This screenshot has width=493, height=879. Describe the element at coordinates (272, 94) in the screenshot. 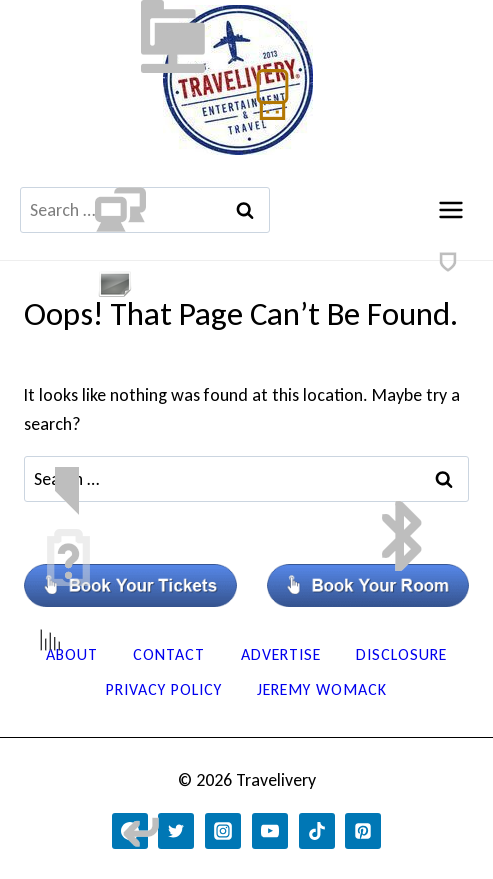

I see `eject or safely remove USB drive` at that location.